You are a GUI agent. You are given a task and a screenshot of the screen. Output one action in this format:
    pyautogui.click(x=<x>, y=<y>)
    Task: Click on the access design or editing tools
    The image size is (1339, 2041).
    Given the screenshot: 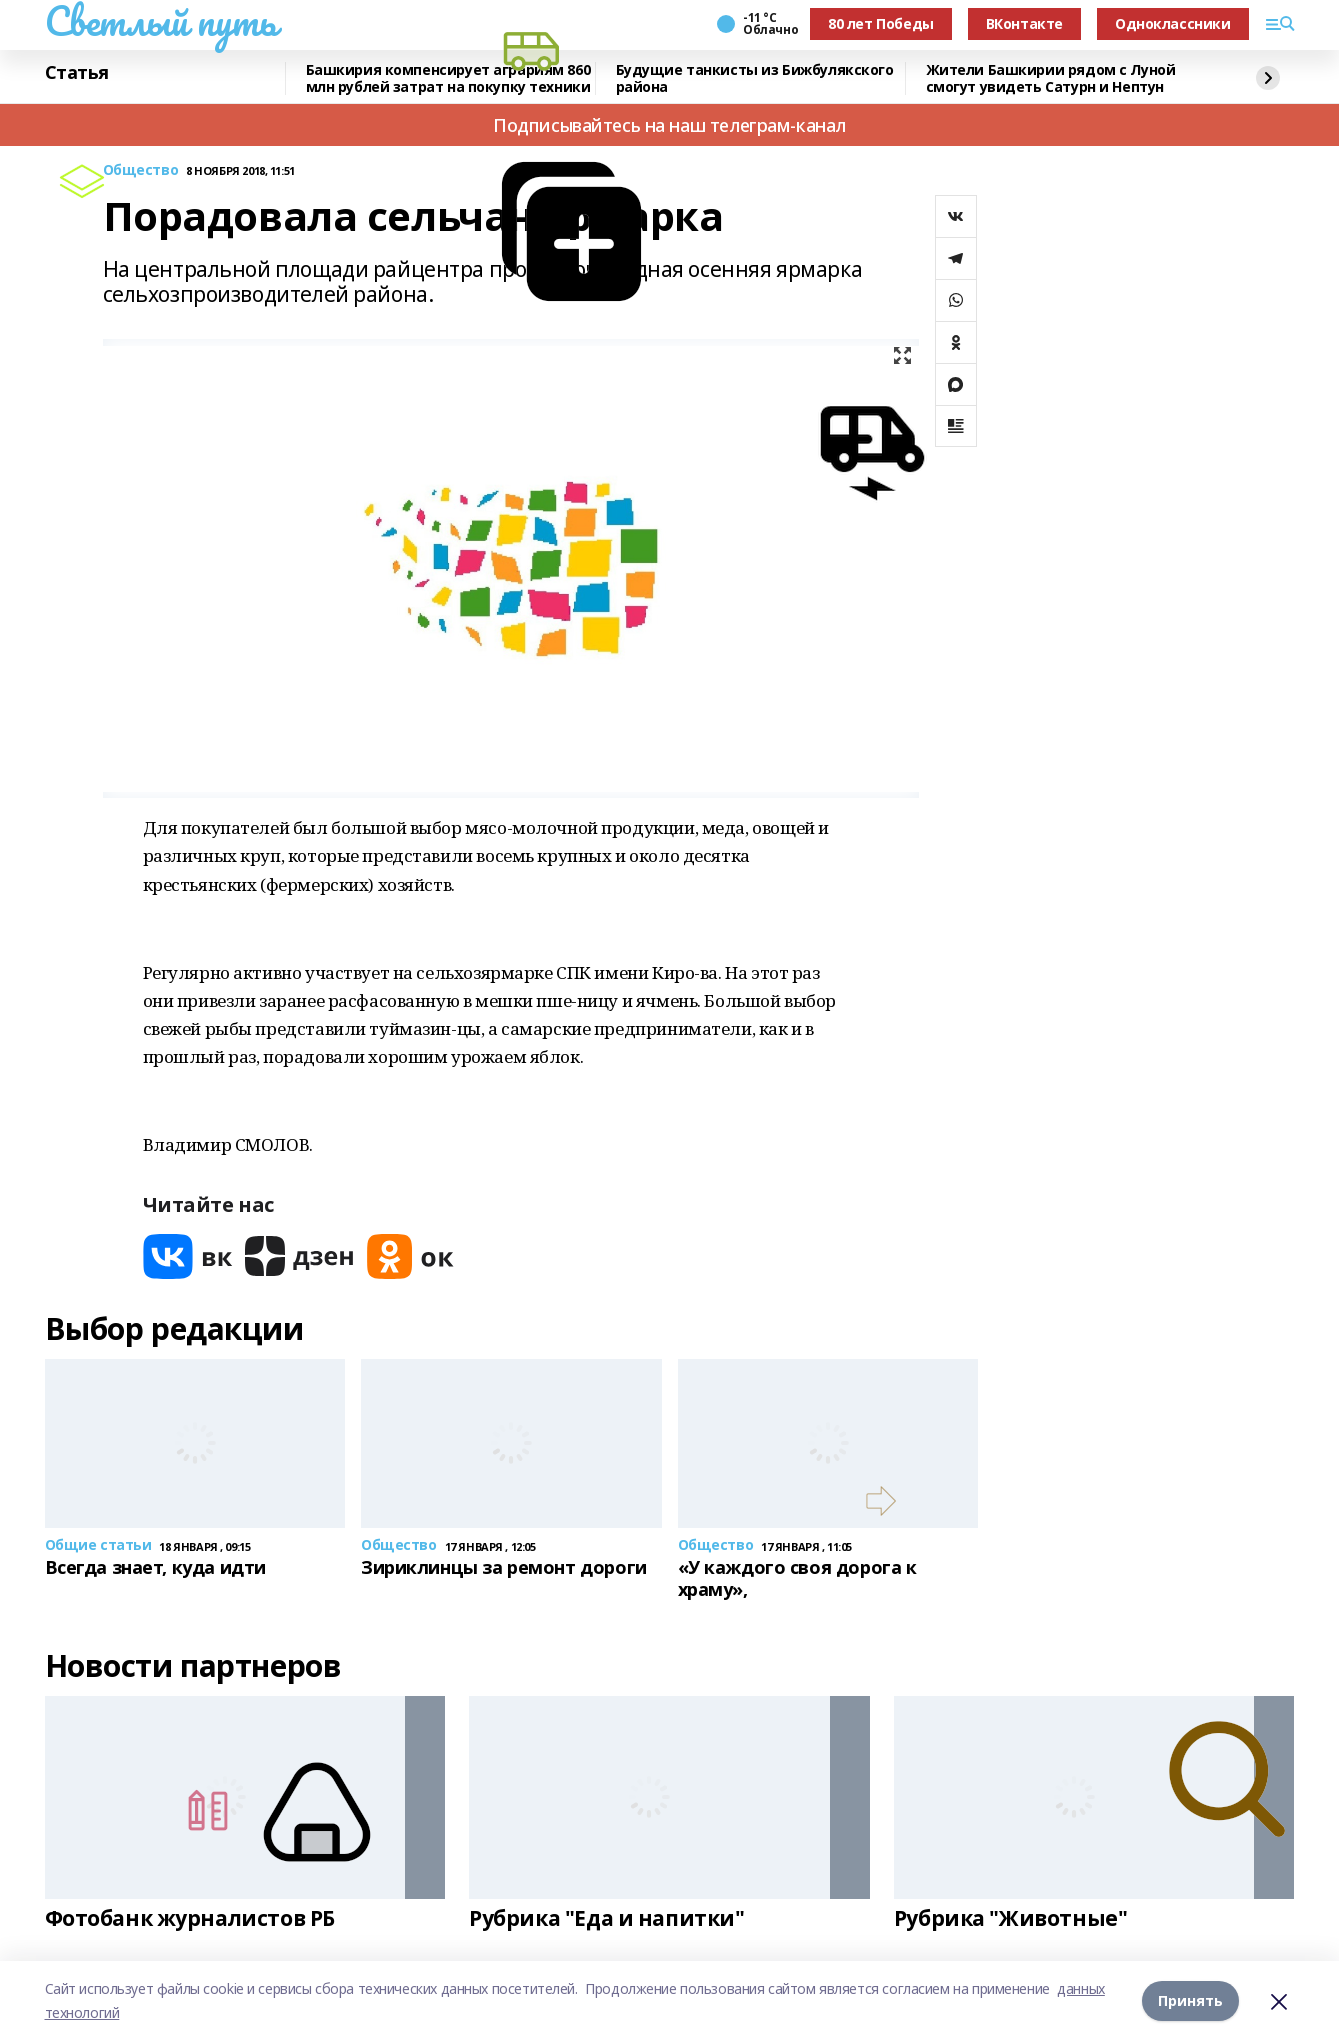 What is the action you would take?
    pyautogui.click(x=208, y=1811)
    